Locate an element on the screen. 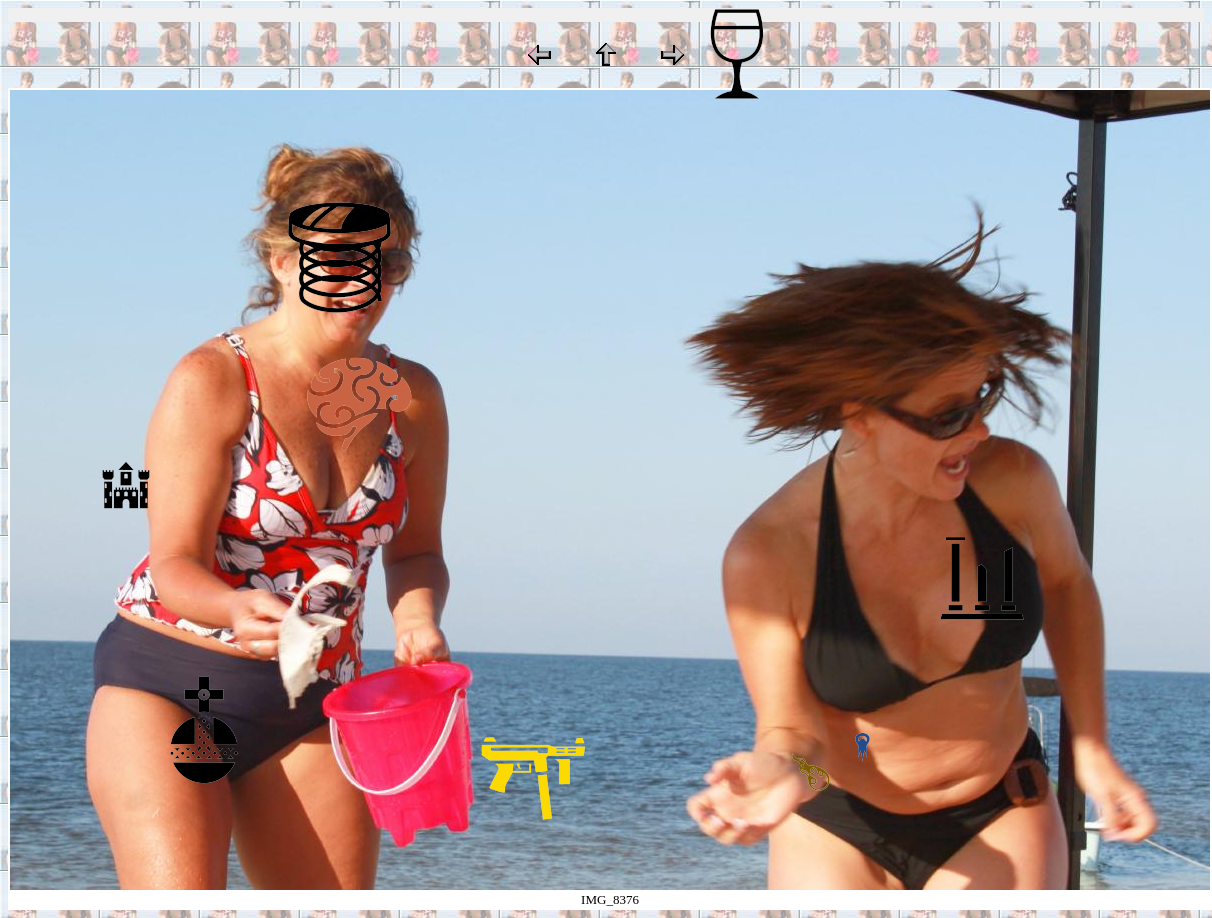  cast a plasma or energy attack is located at coordinates (811, 772).